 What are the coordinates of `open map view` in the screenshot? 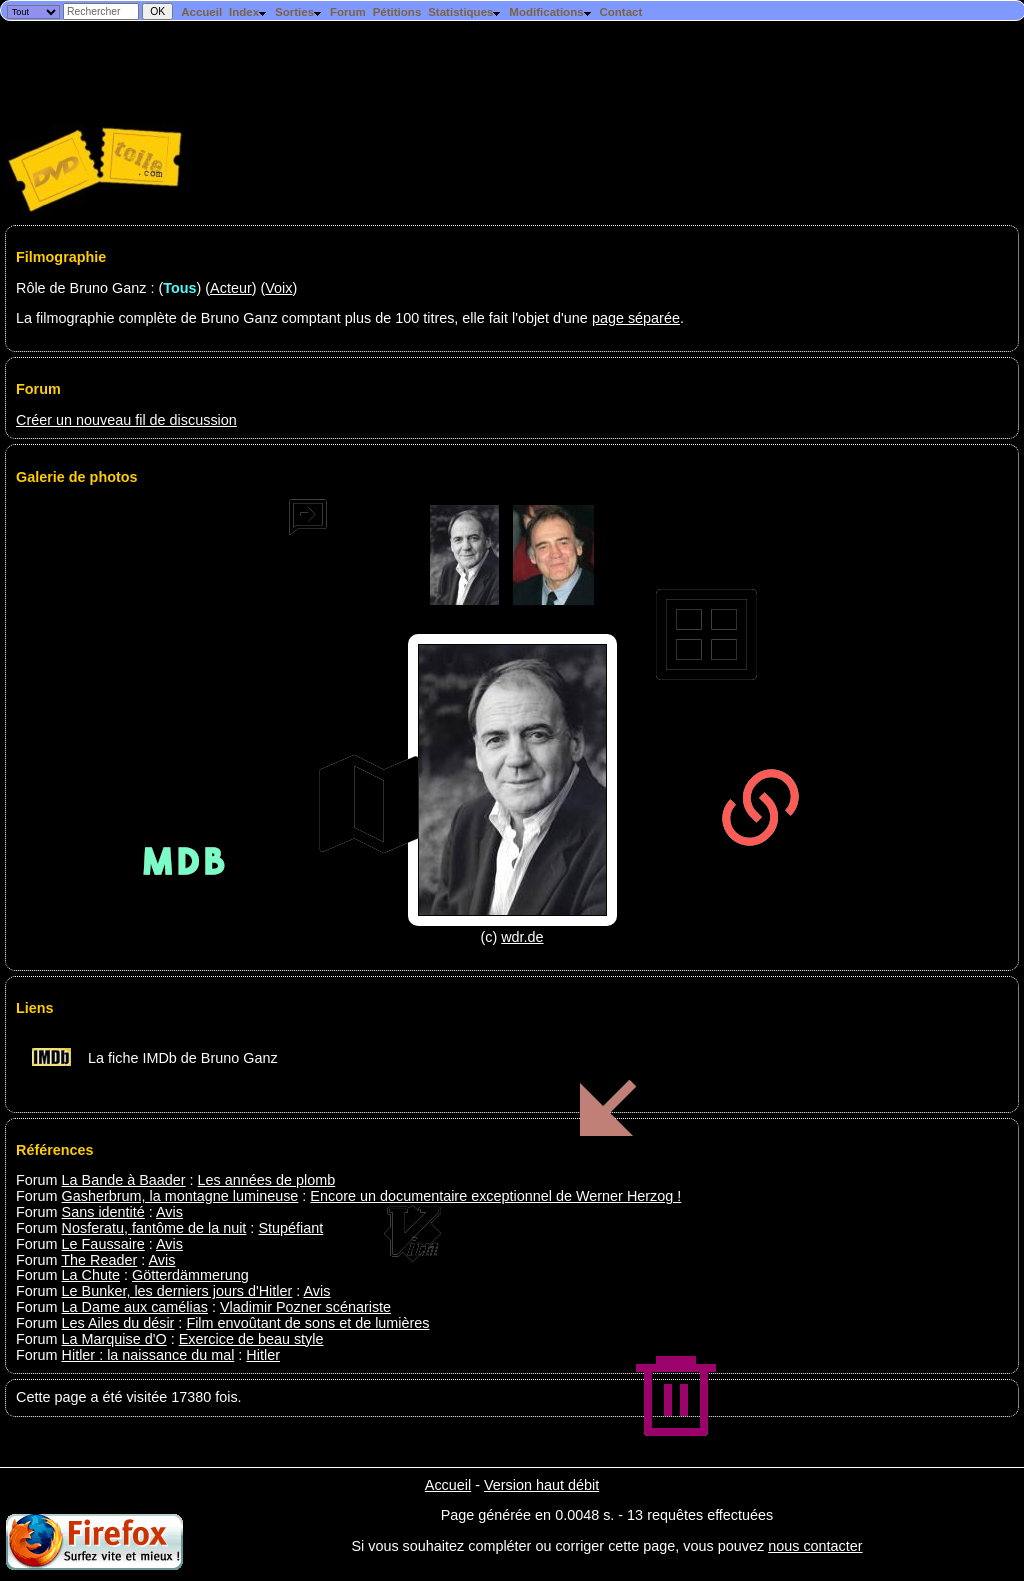 It's located at (369, 804).